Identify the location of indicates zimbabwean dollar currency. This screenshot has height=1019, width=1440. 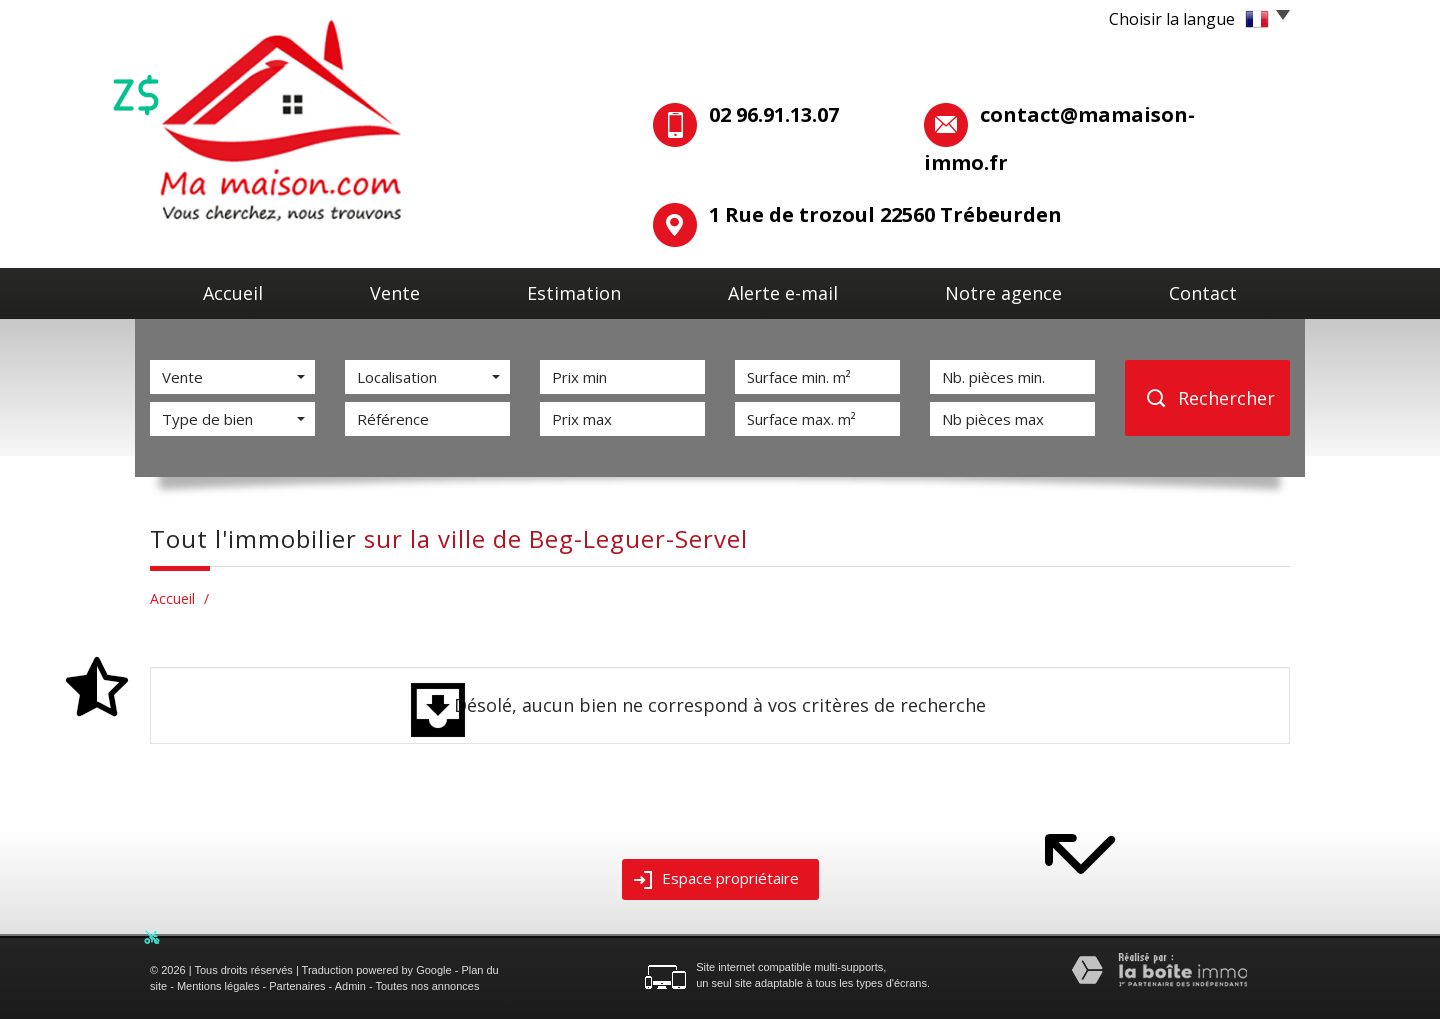
(136, 95).